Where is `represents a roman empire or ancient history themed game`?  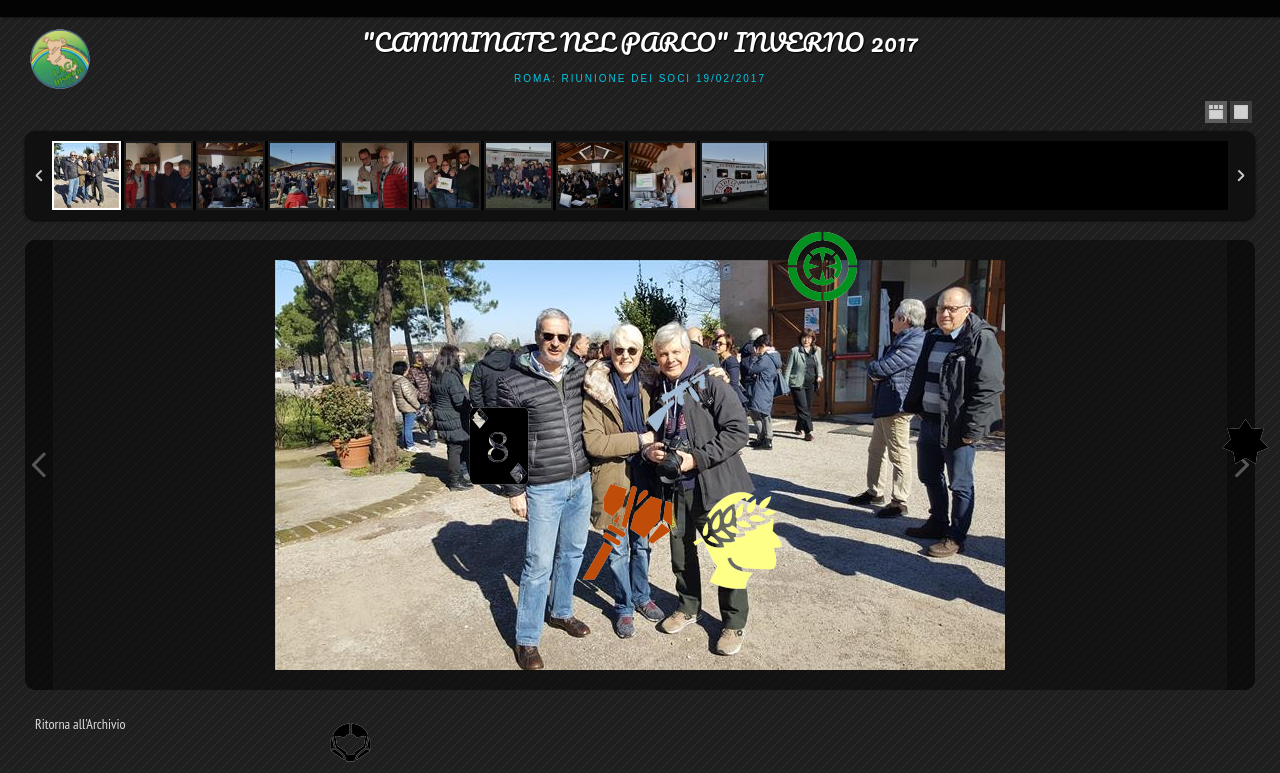 represents a roman empire or ancient history themed game is located at coordinates (739, 539).